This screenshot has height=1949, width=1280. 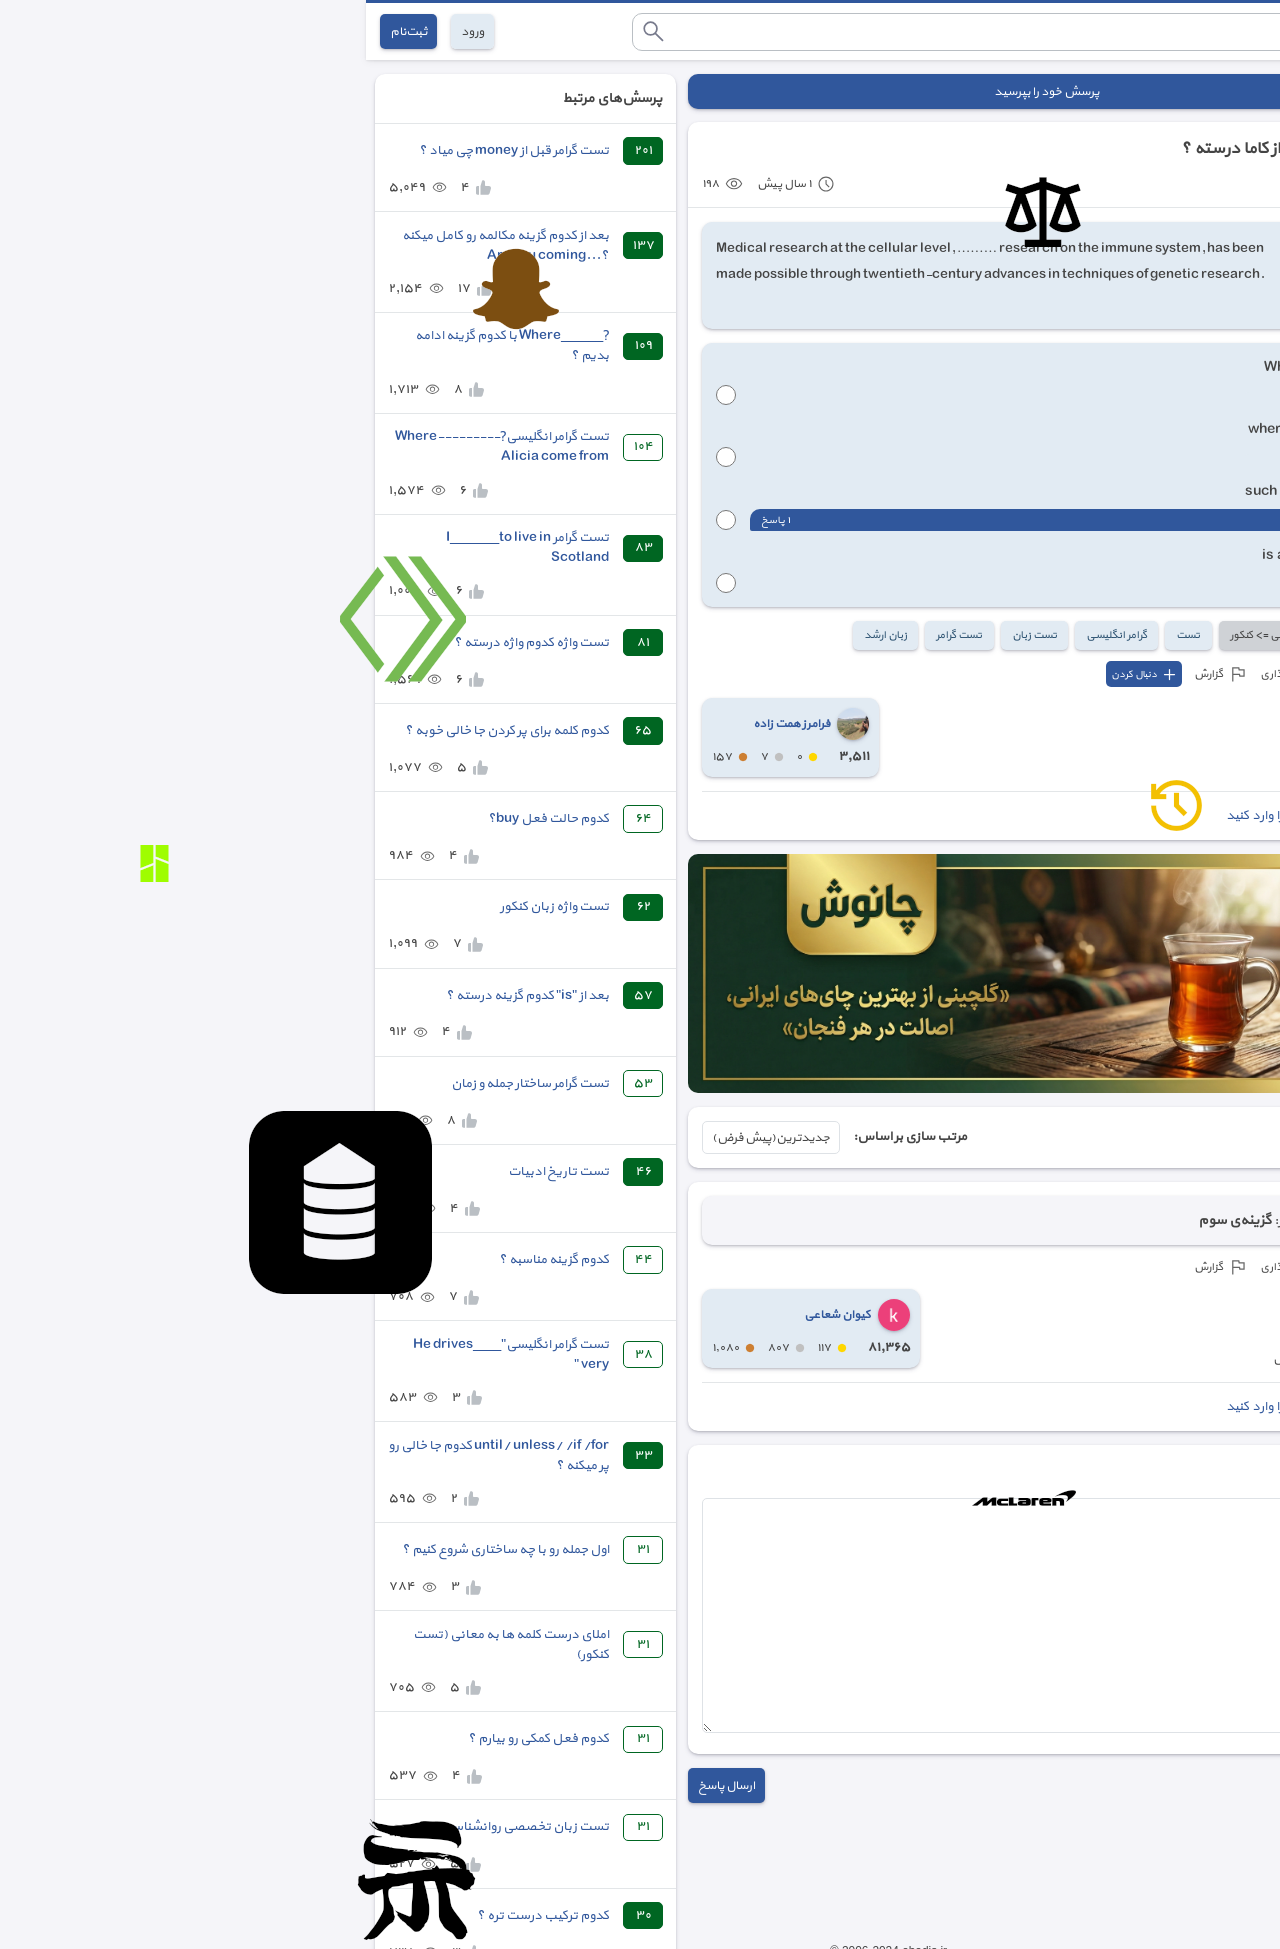 What do you see at coordinates (340, 1202) in the screenshot?
I see `namesilo domain registrar logo` at bounding box center [340, 1202].